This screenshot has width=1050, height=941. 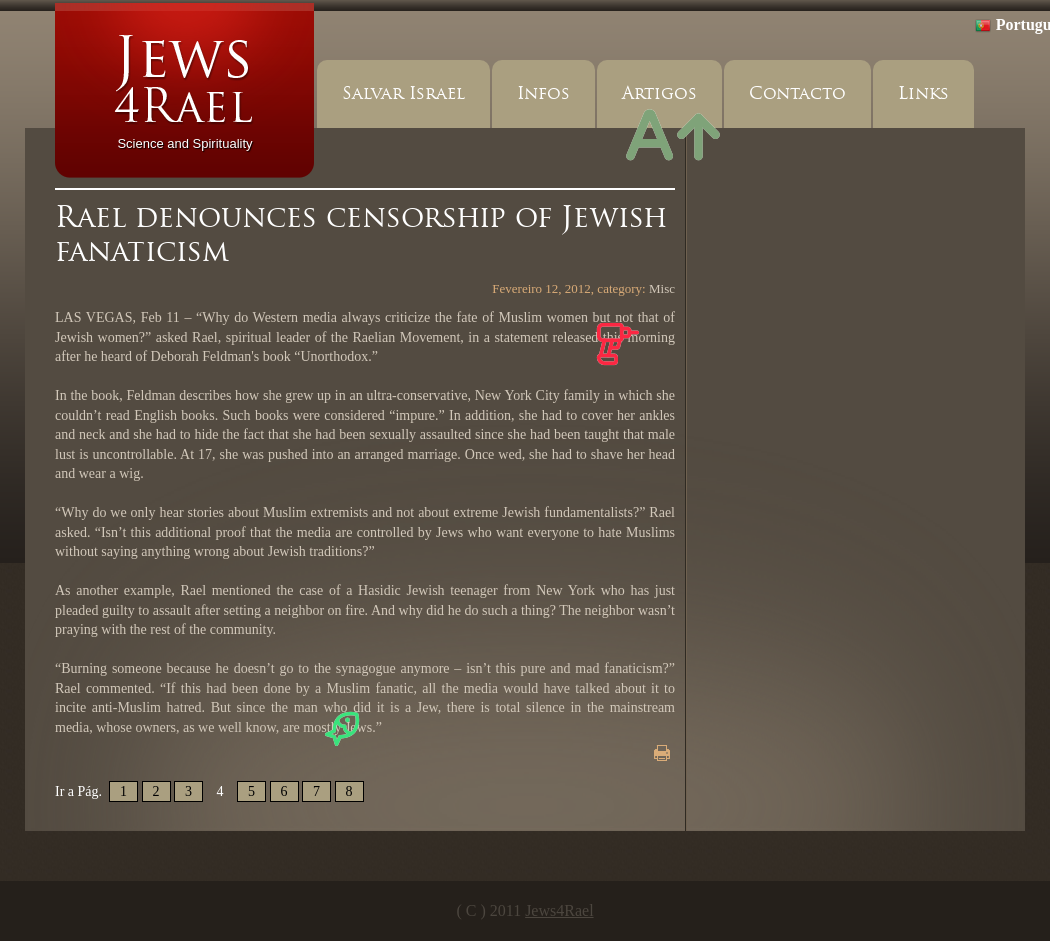 I want to click on access power tools or hardware category, so click(x=618, y=344).